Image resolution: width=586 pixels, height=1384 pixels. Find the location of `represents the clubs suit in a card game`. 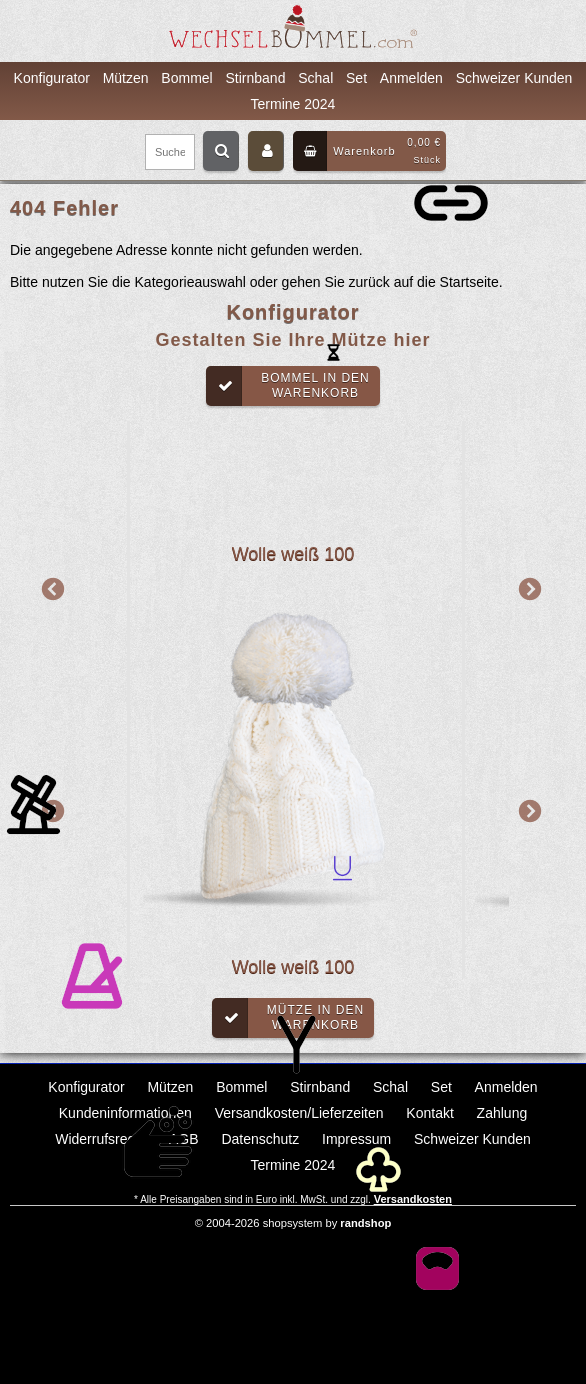

represents the clubs suit in a card game is located at coordinates (378, 1169).